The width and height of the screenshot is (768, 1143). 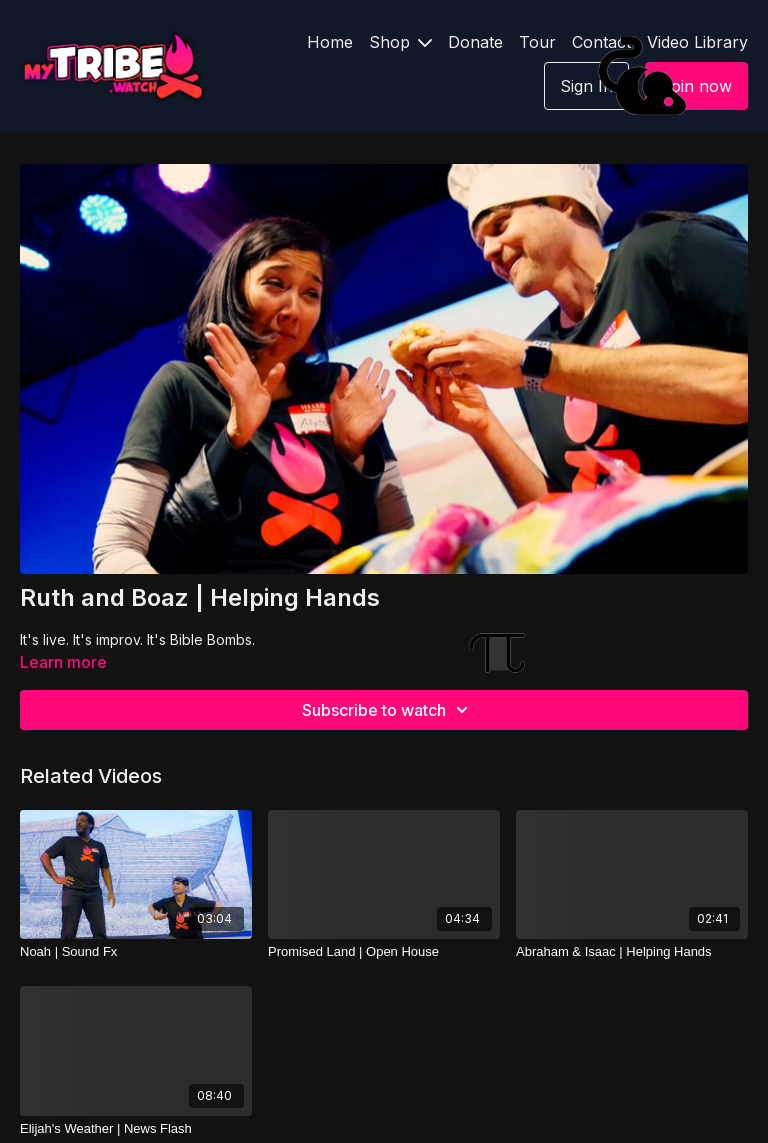 I want to click on access mathematical or scientific calculator functions, so click(x=498, y=652).